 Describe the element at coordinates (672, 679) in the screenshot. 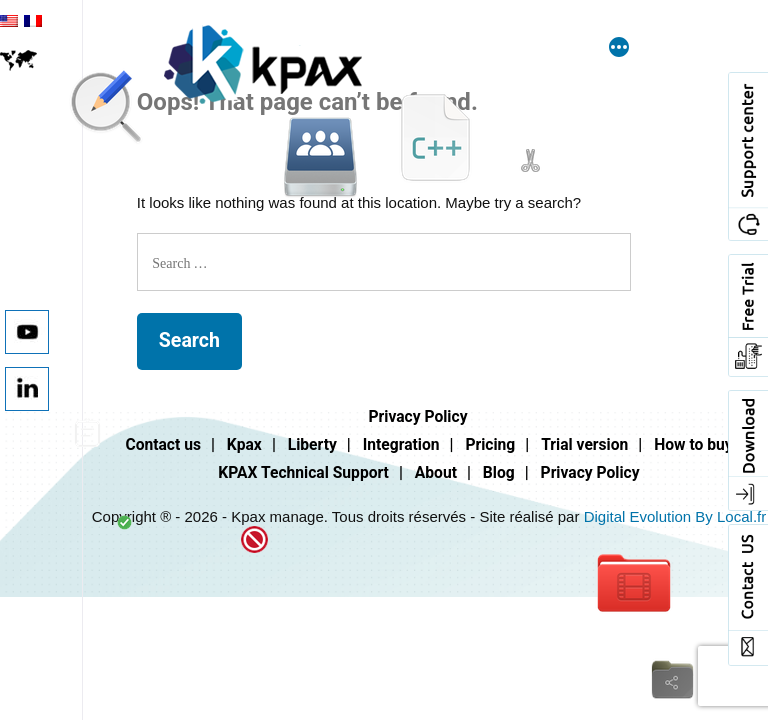

I see `access your public shared files folder` at that location.